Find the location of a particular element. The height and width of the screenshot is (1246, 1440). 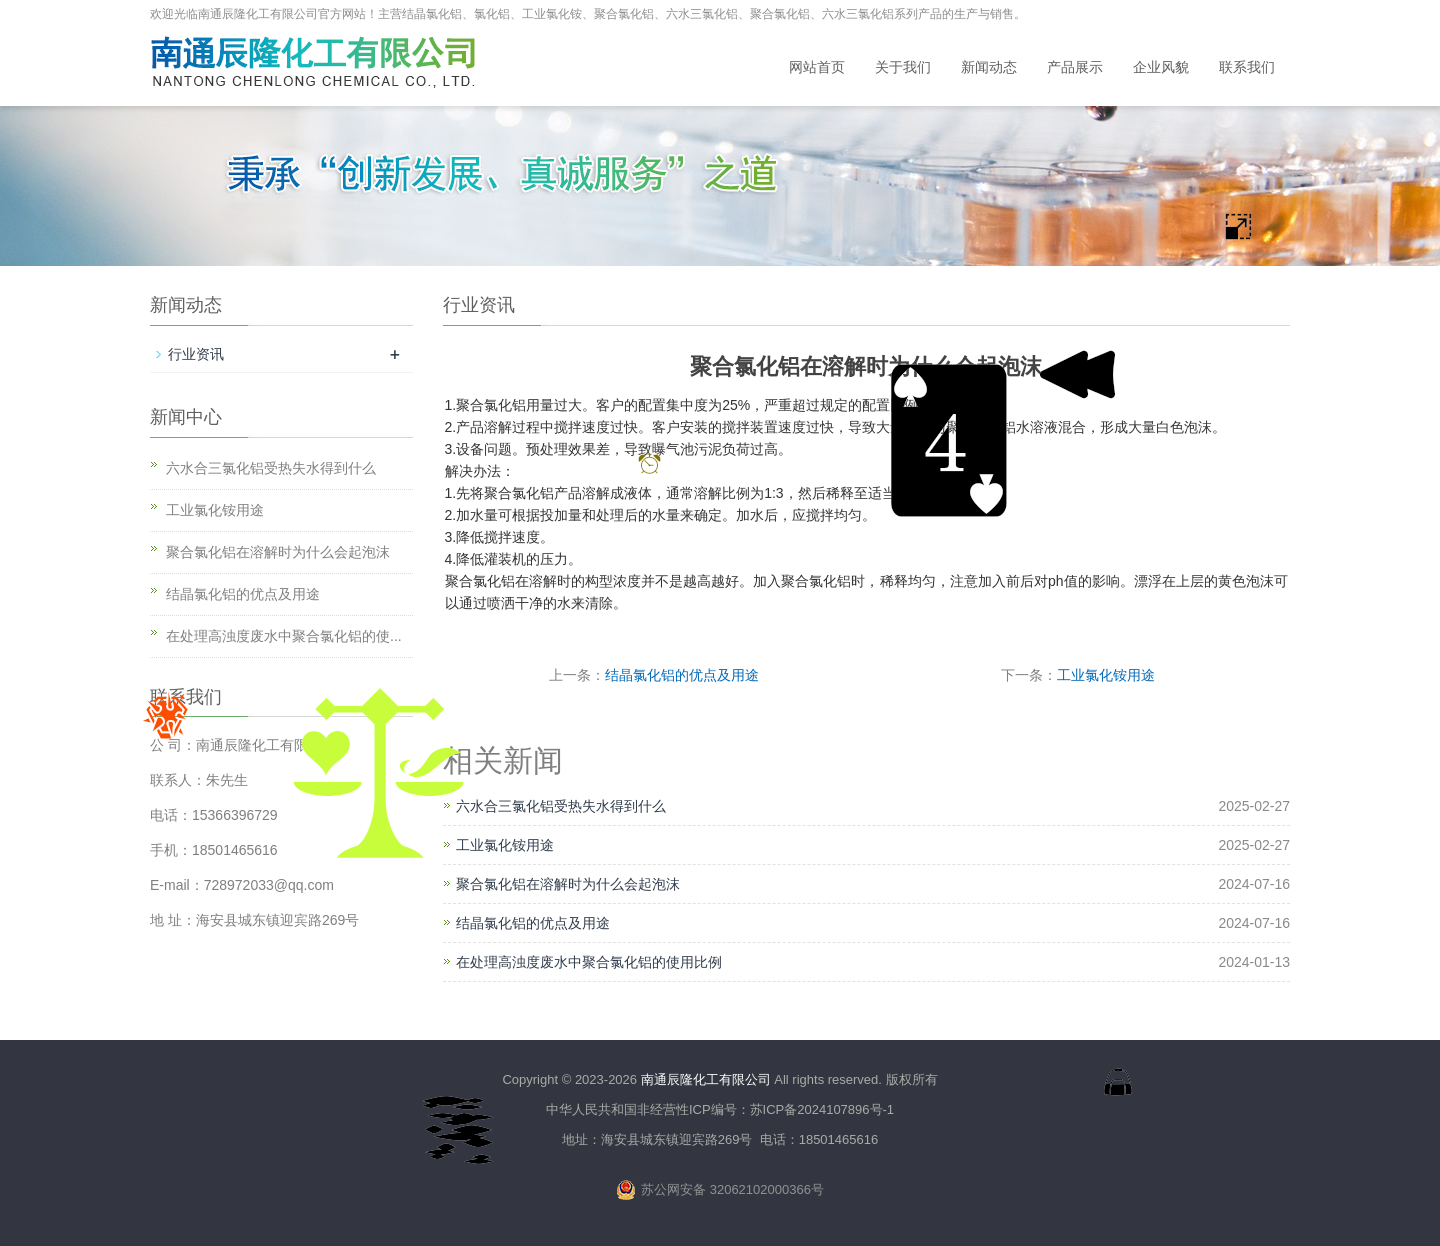

set or view alarms is located at coordinates (649, 463).